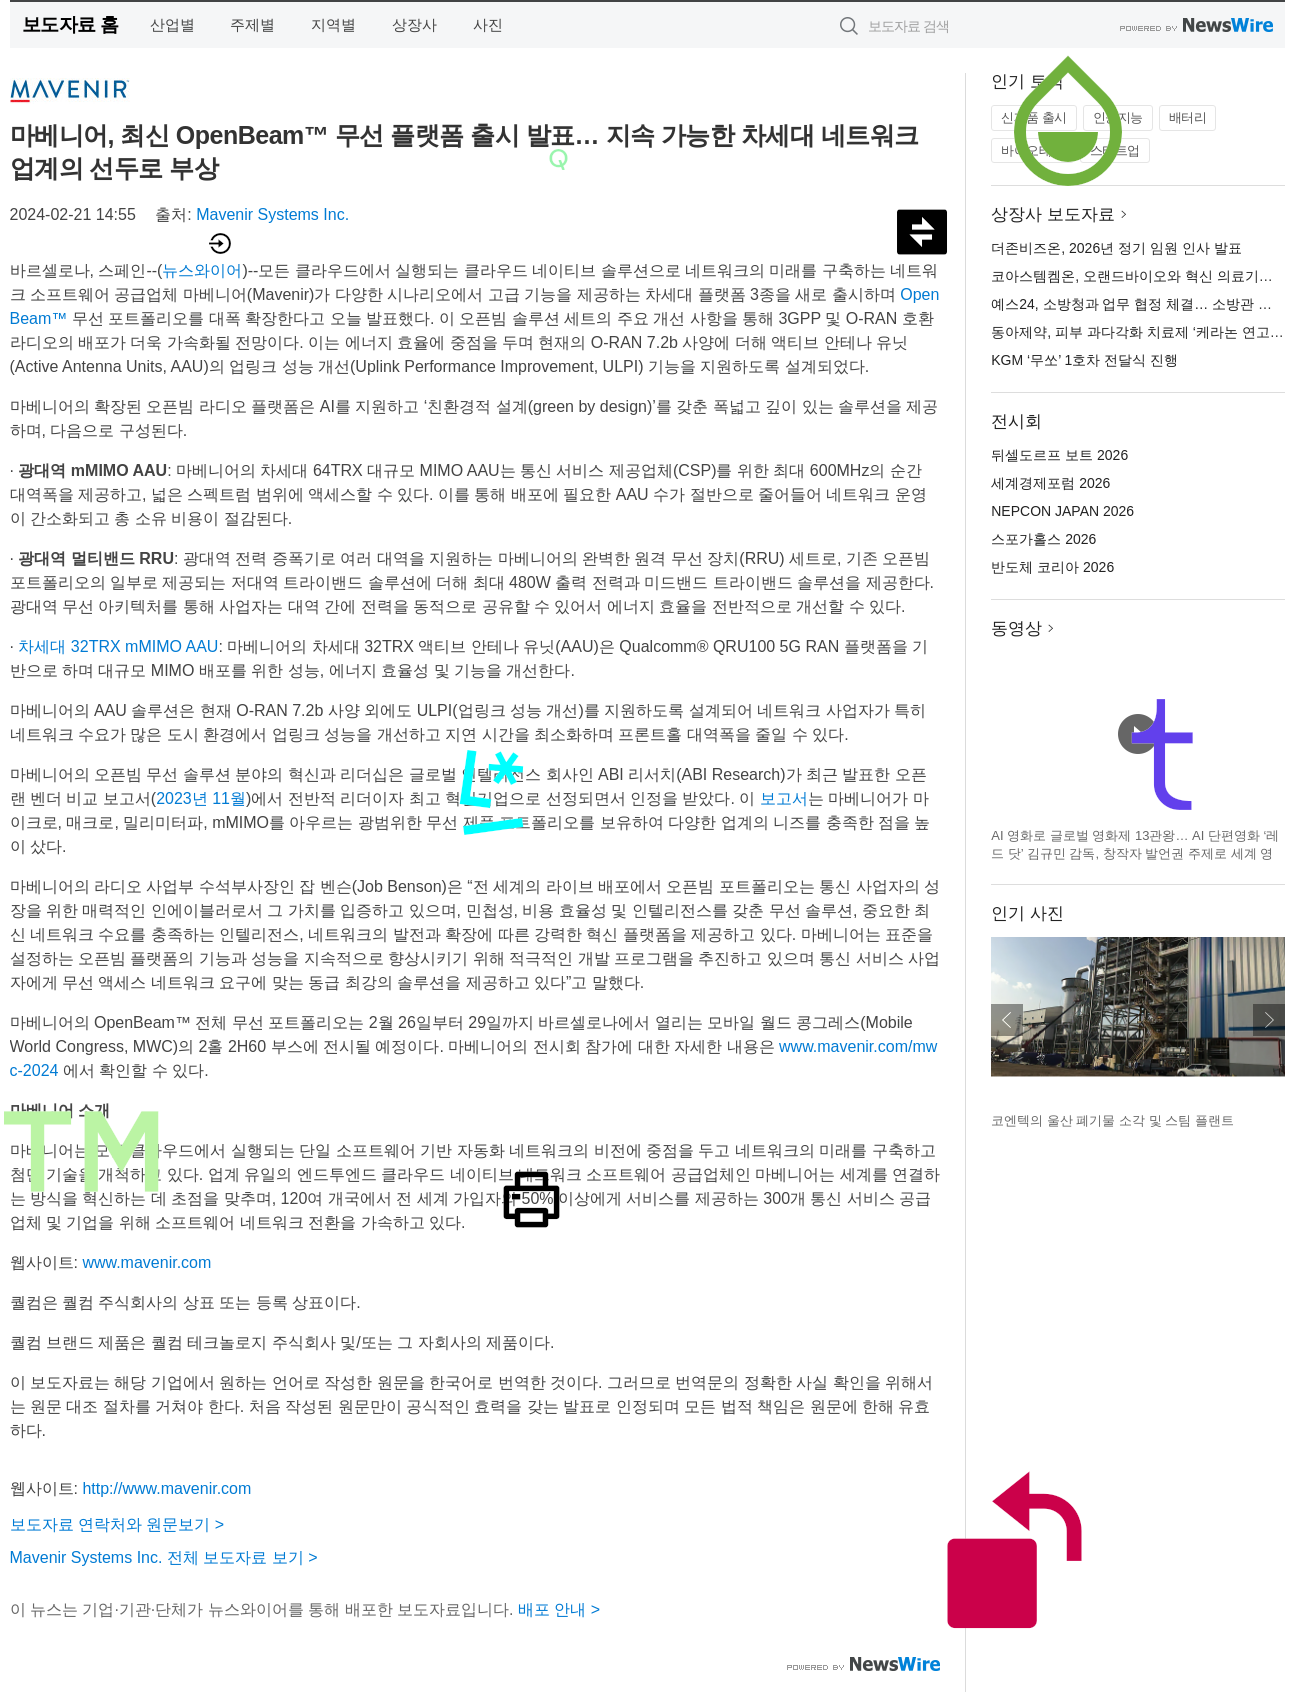 Image resolution: width=1294 pixels, height=1692 pixels. I want to click on qualcomm company logo, so click(558, 159).